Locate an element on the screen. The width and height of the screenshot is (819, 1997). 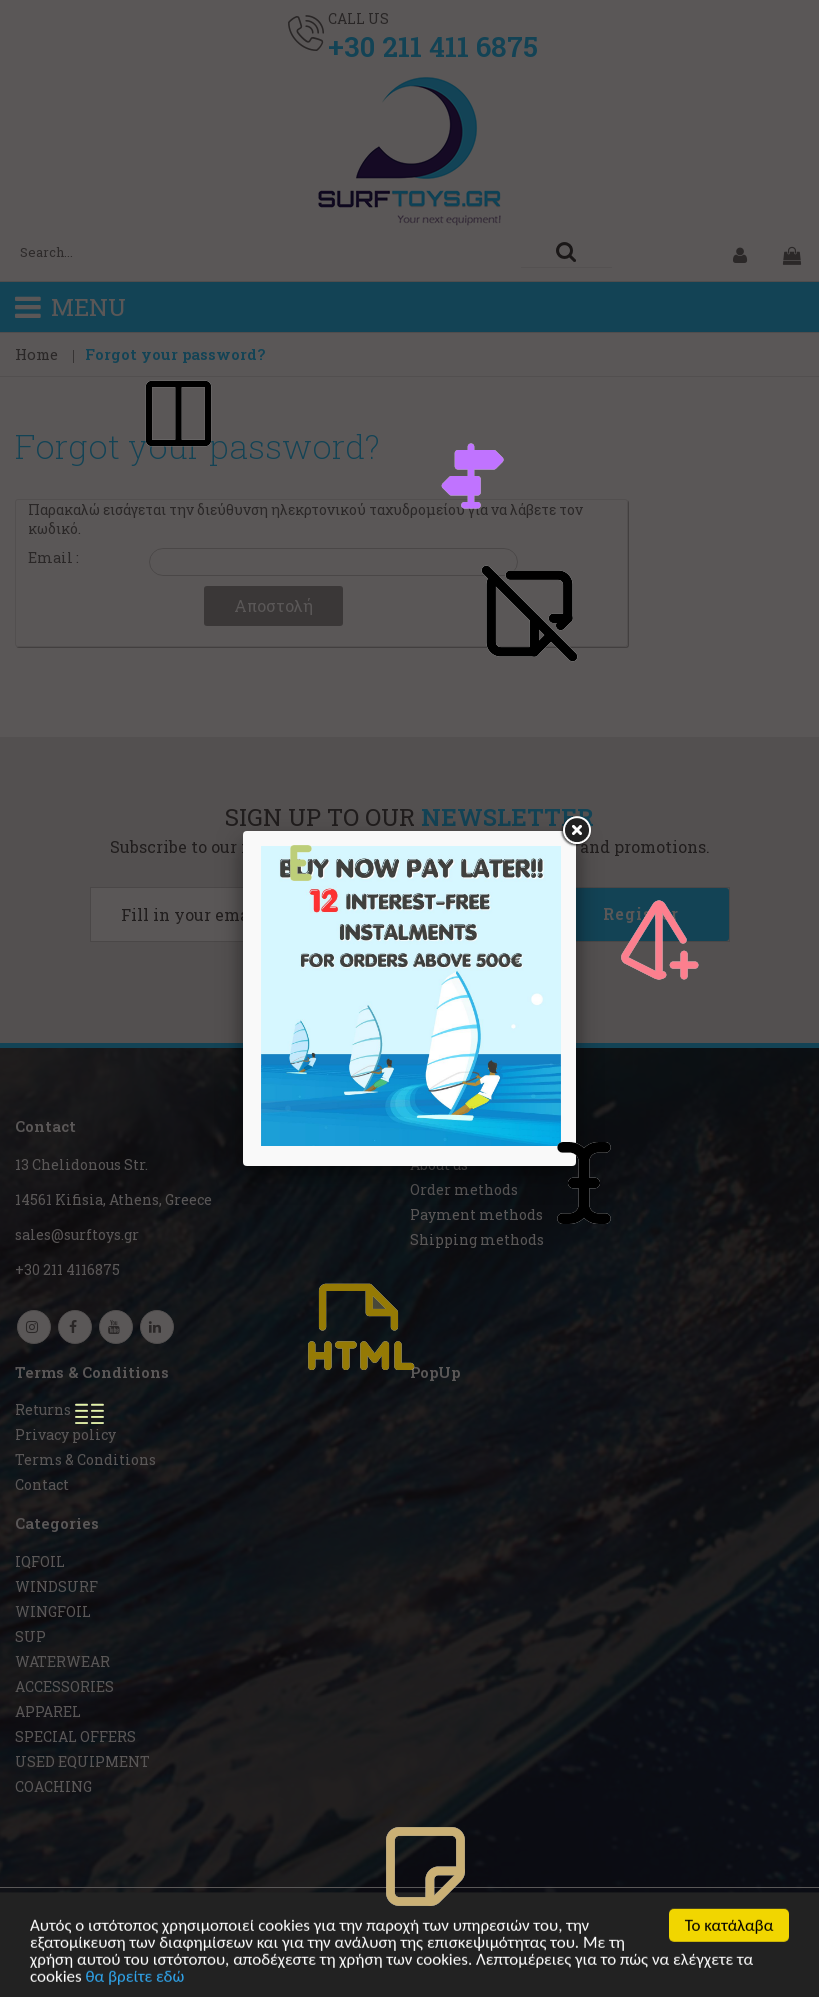
add a sticker to your message is located at coordinates (425, 1866).